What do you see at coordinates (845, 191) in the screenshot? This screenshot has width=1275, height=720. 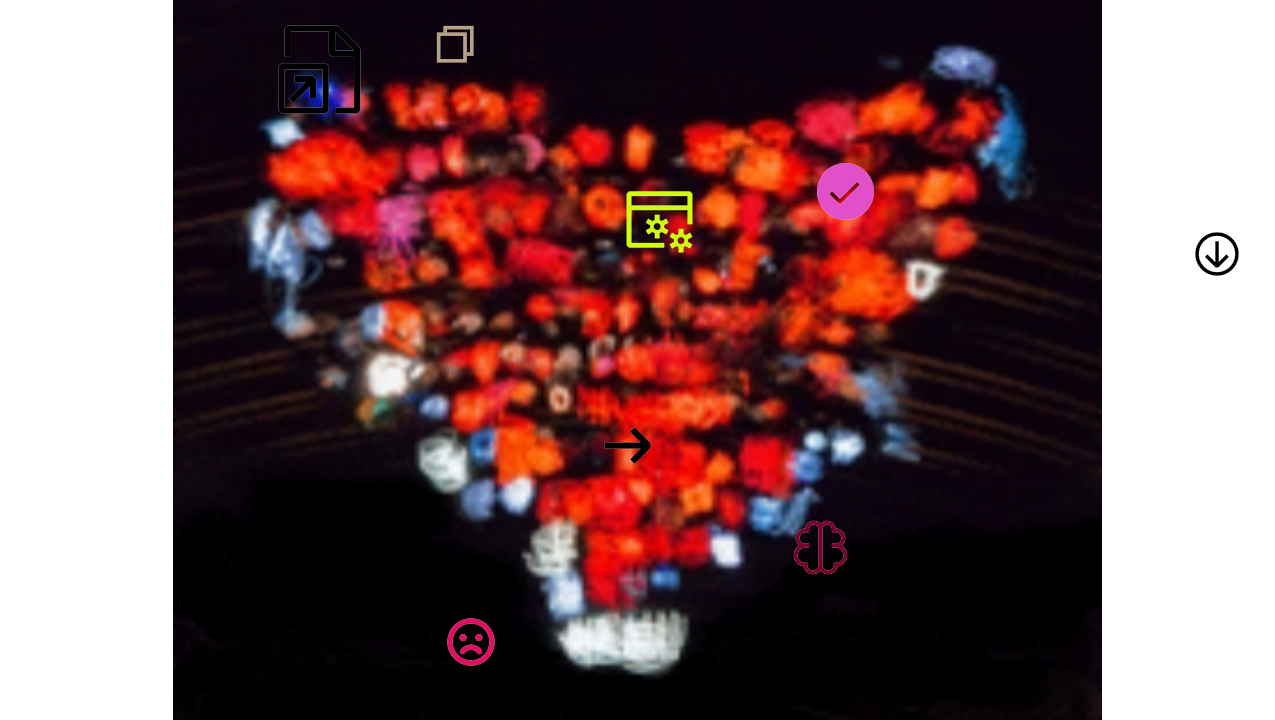 I see `indicates a test or validation has passed` at bounding box center [845, 191].